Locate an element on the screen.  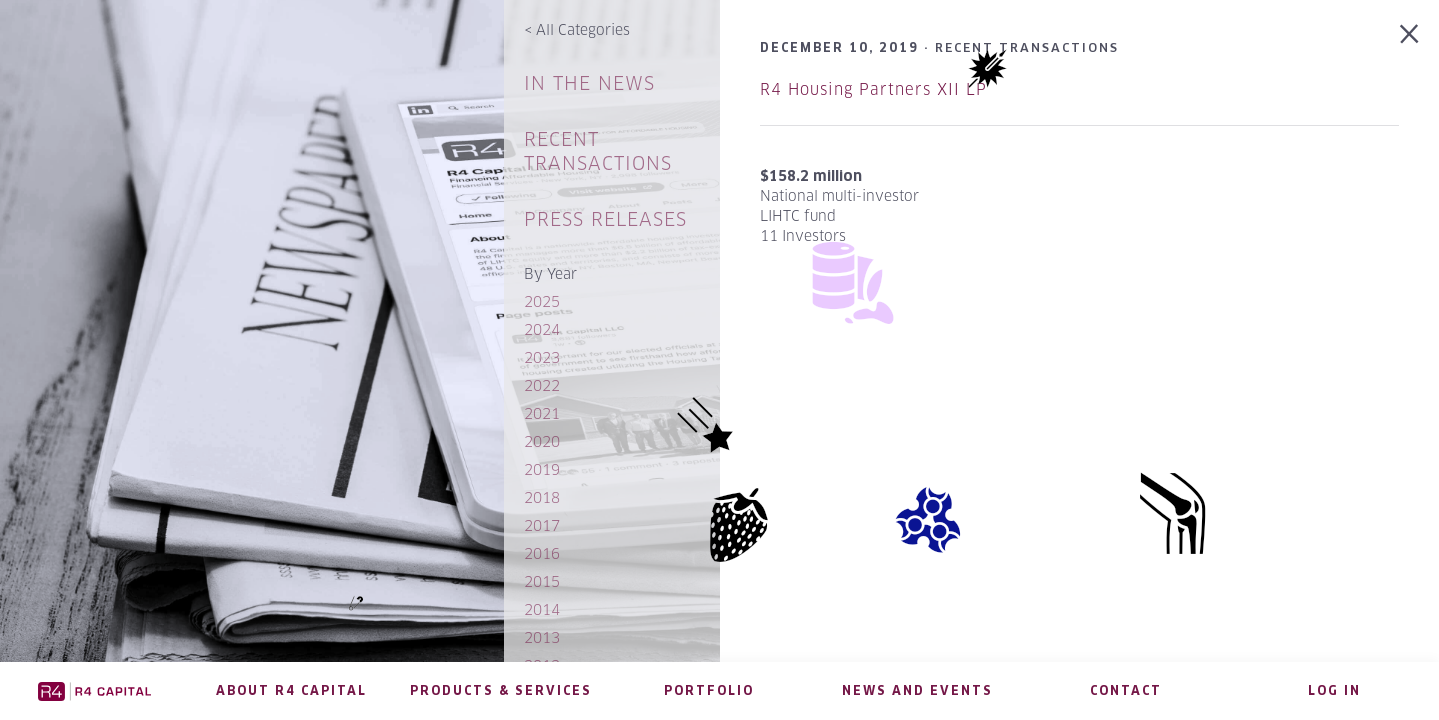
sun-based weapon or solar attack ability is located at coordinates (987, 68).